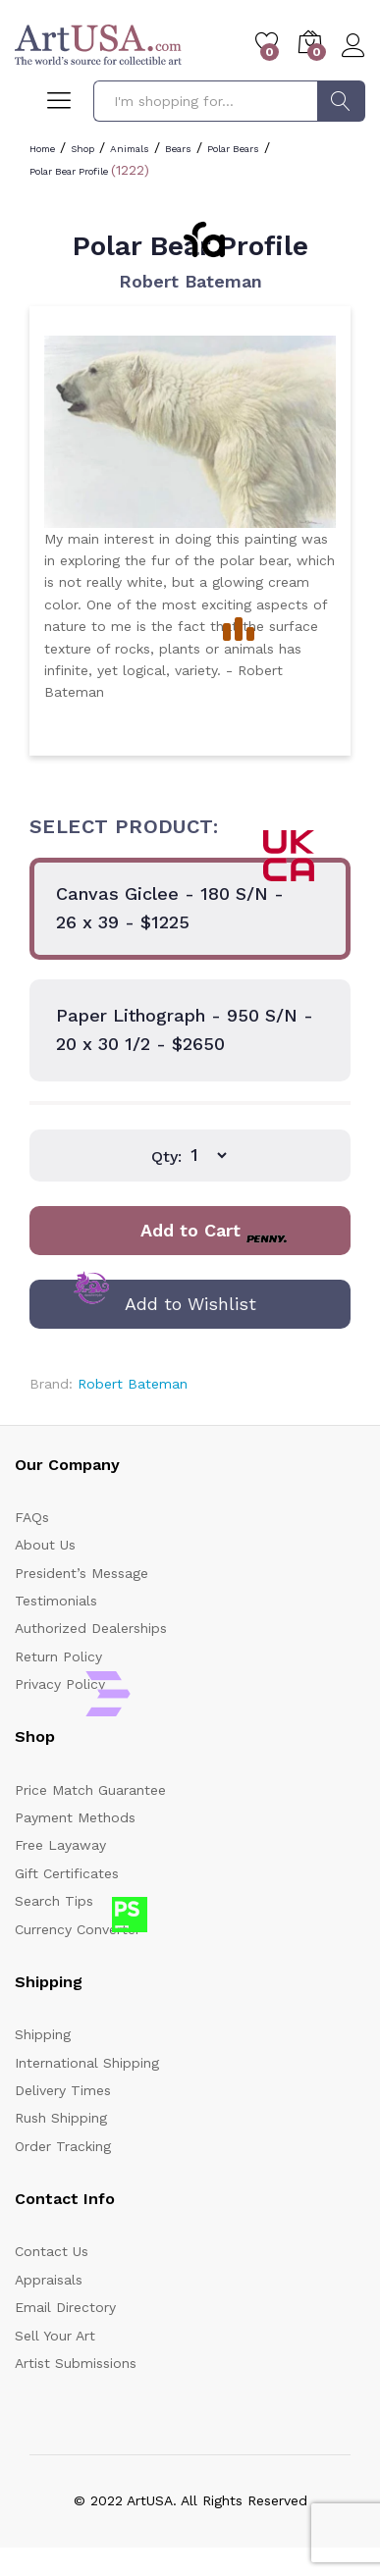 Image resolution: width=380 pixels, height=2576 pixels. Describe the element at coordinates (108, 1694) in the screenshot. I see `Rundeck logo` at that location.